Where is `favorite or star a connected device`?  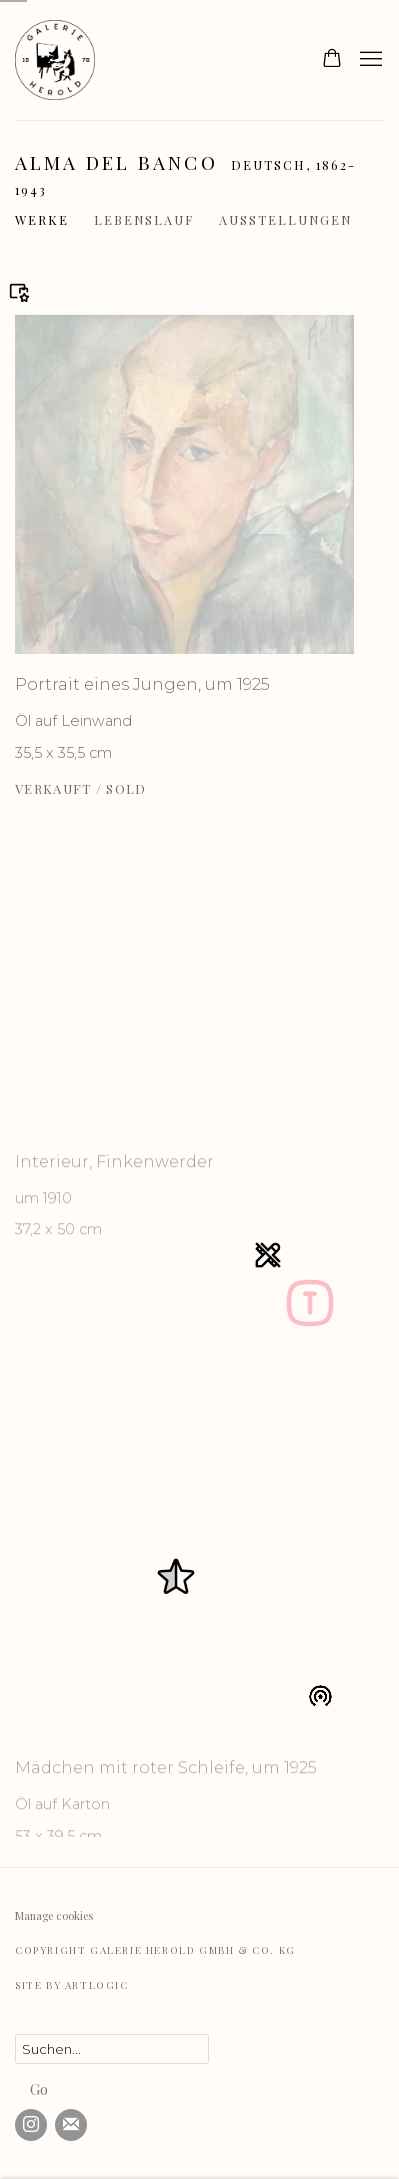
favorite or star a connected device is located at coordinates (19, 292).